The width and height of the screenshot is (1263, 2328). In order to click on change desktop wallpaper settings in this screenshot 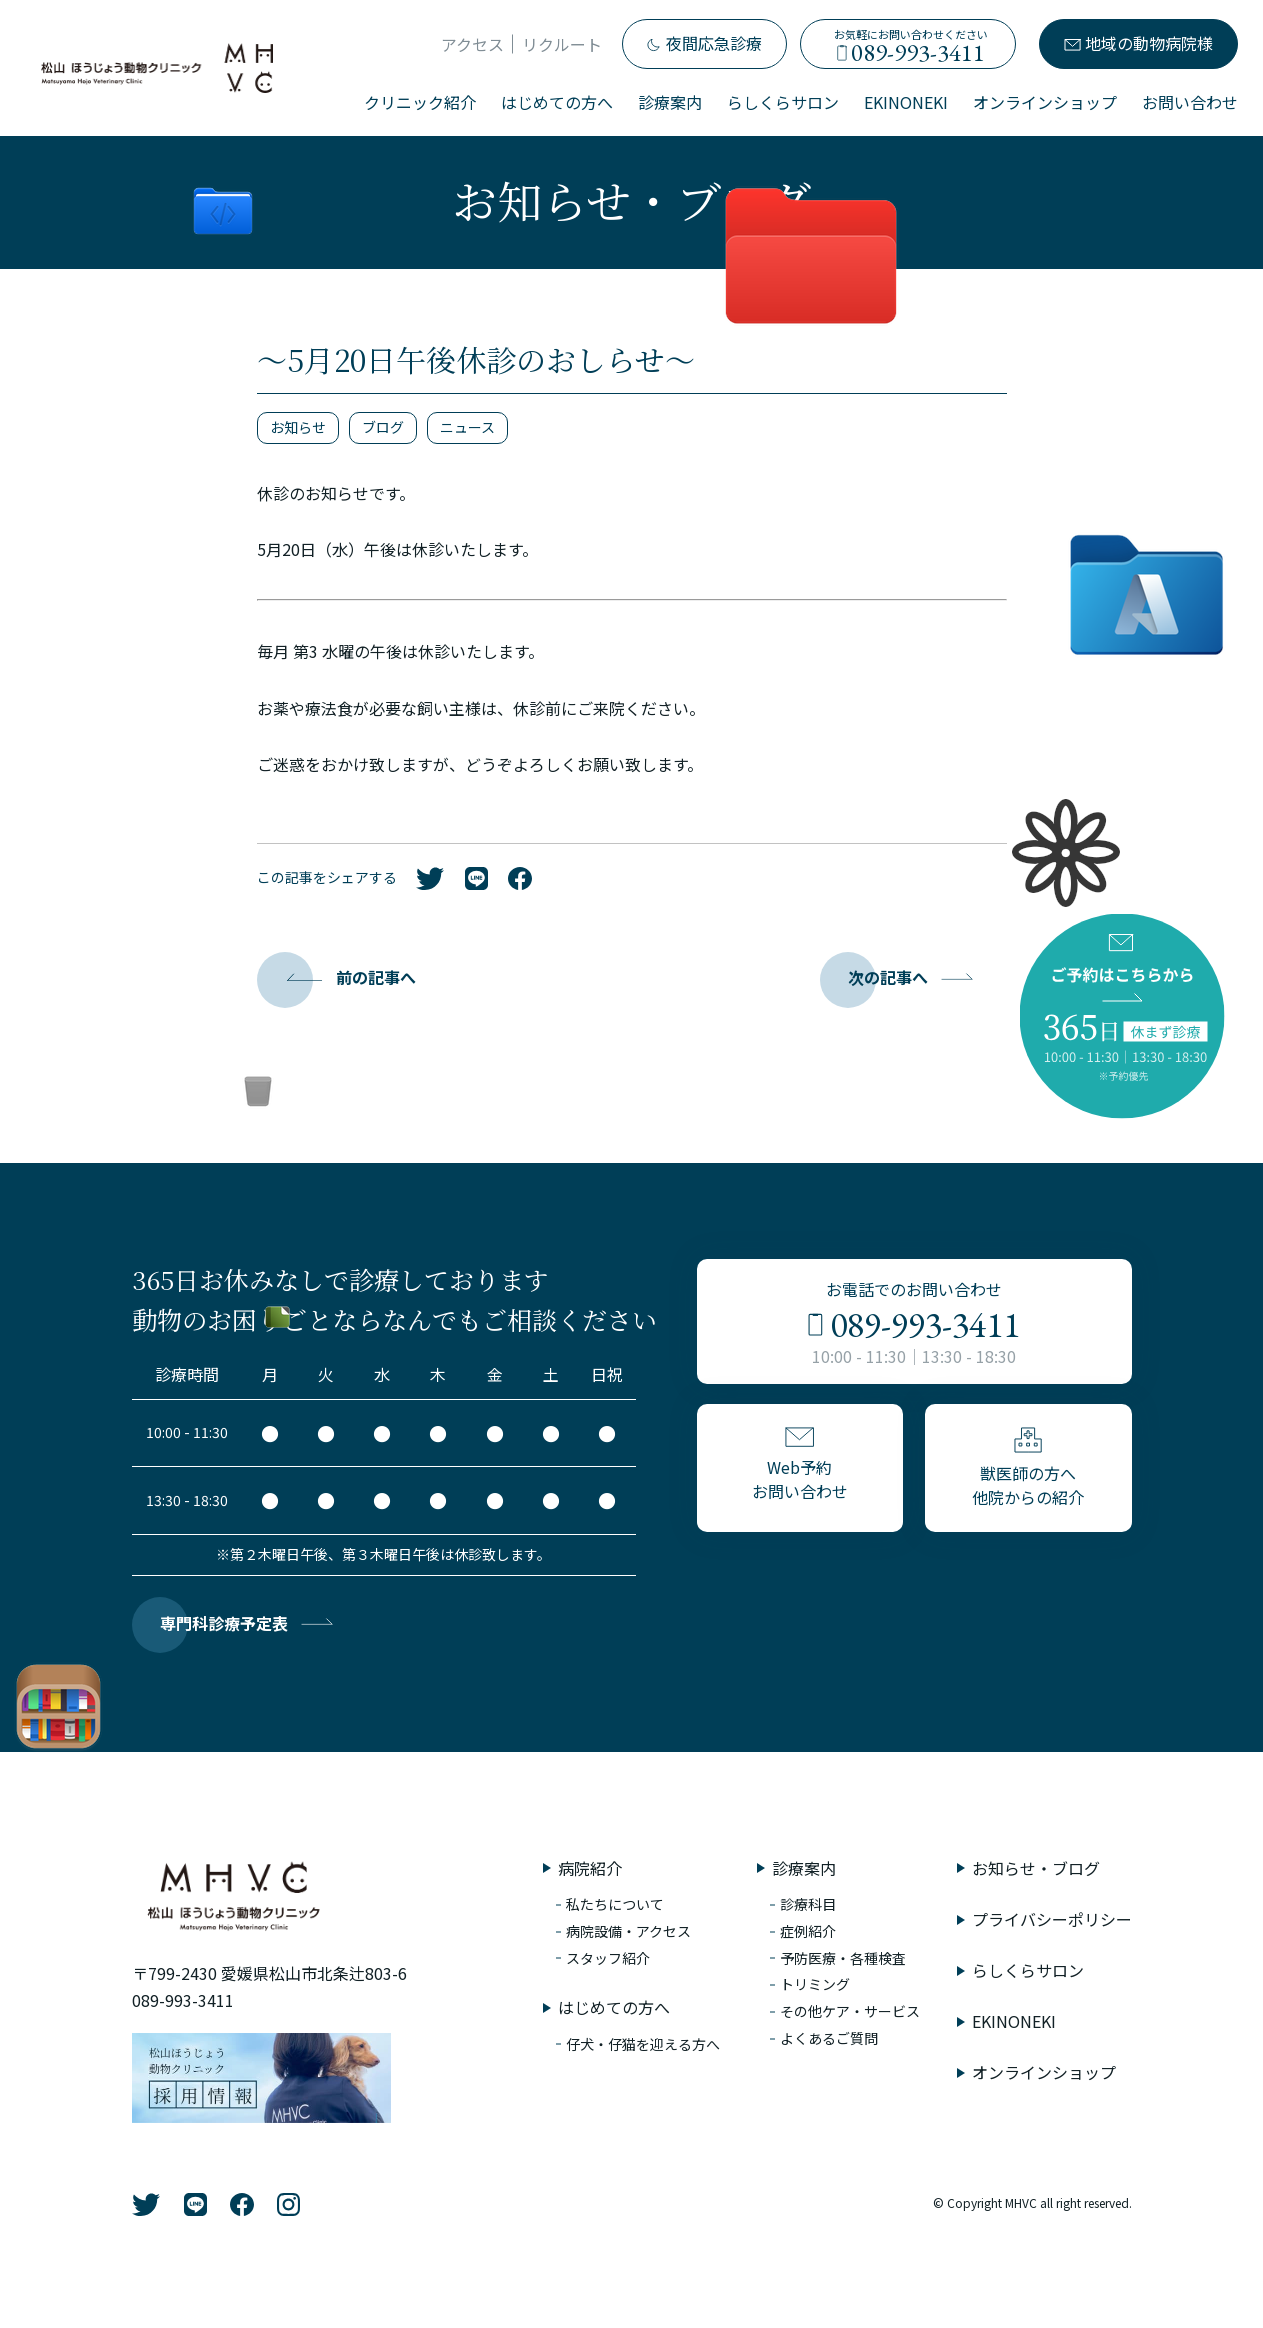, I will do `click(277, 1316)`.